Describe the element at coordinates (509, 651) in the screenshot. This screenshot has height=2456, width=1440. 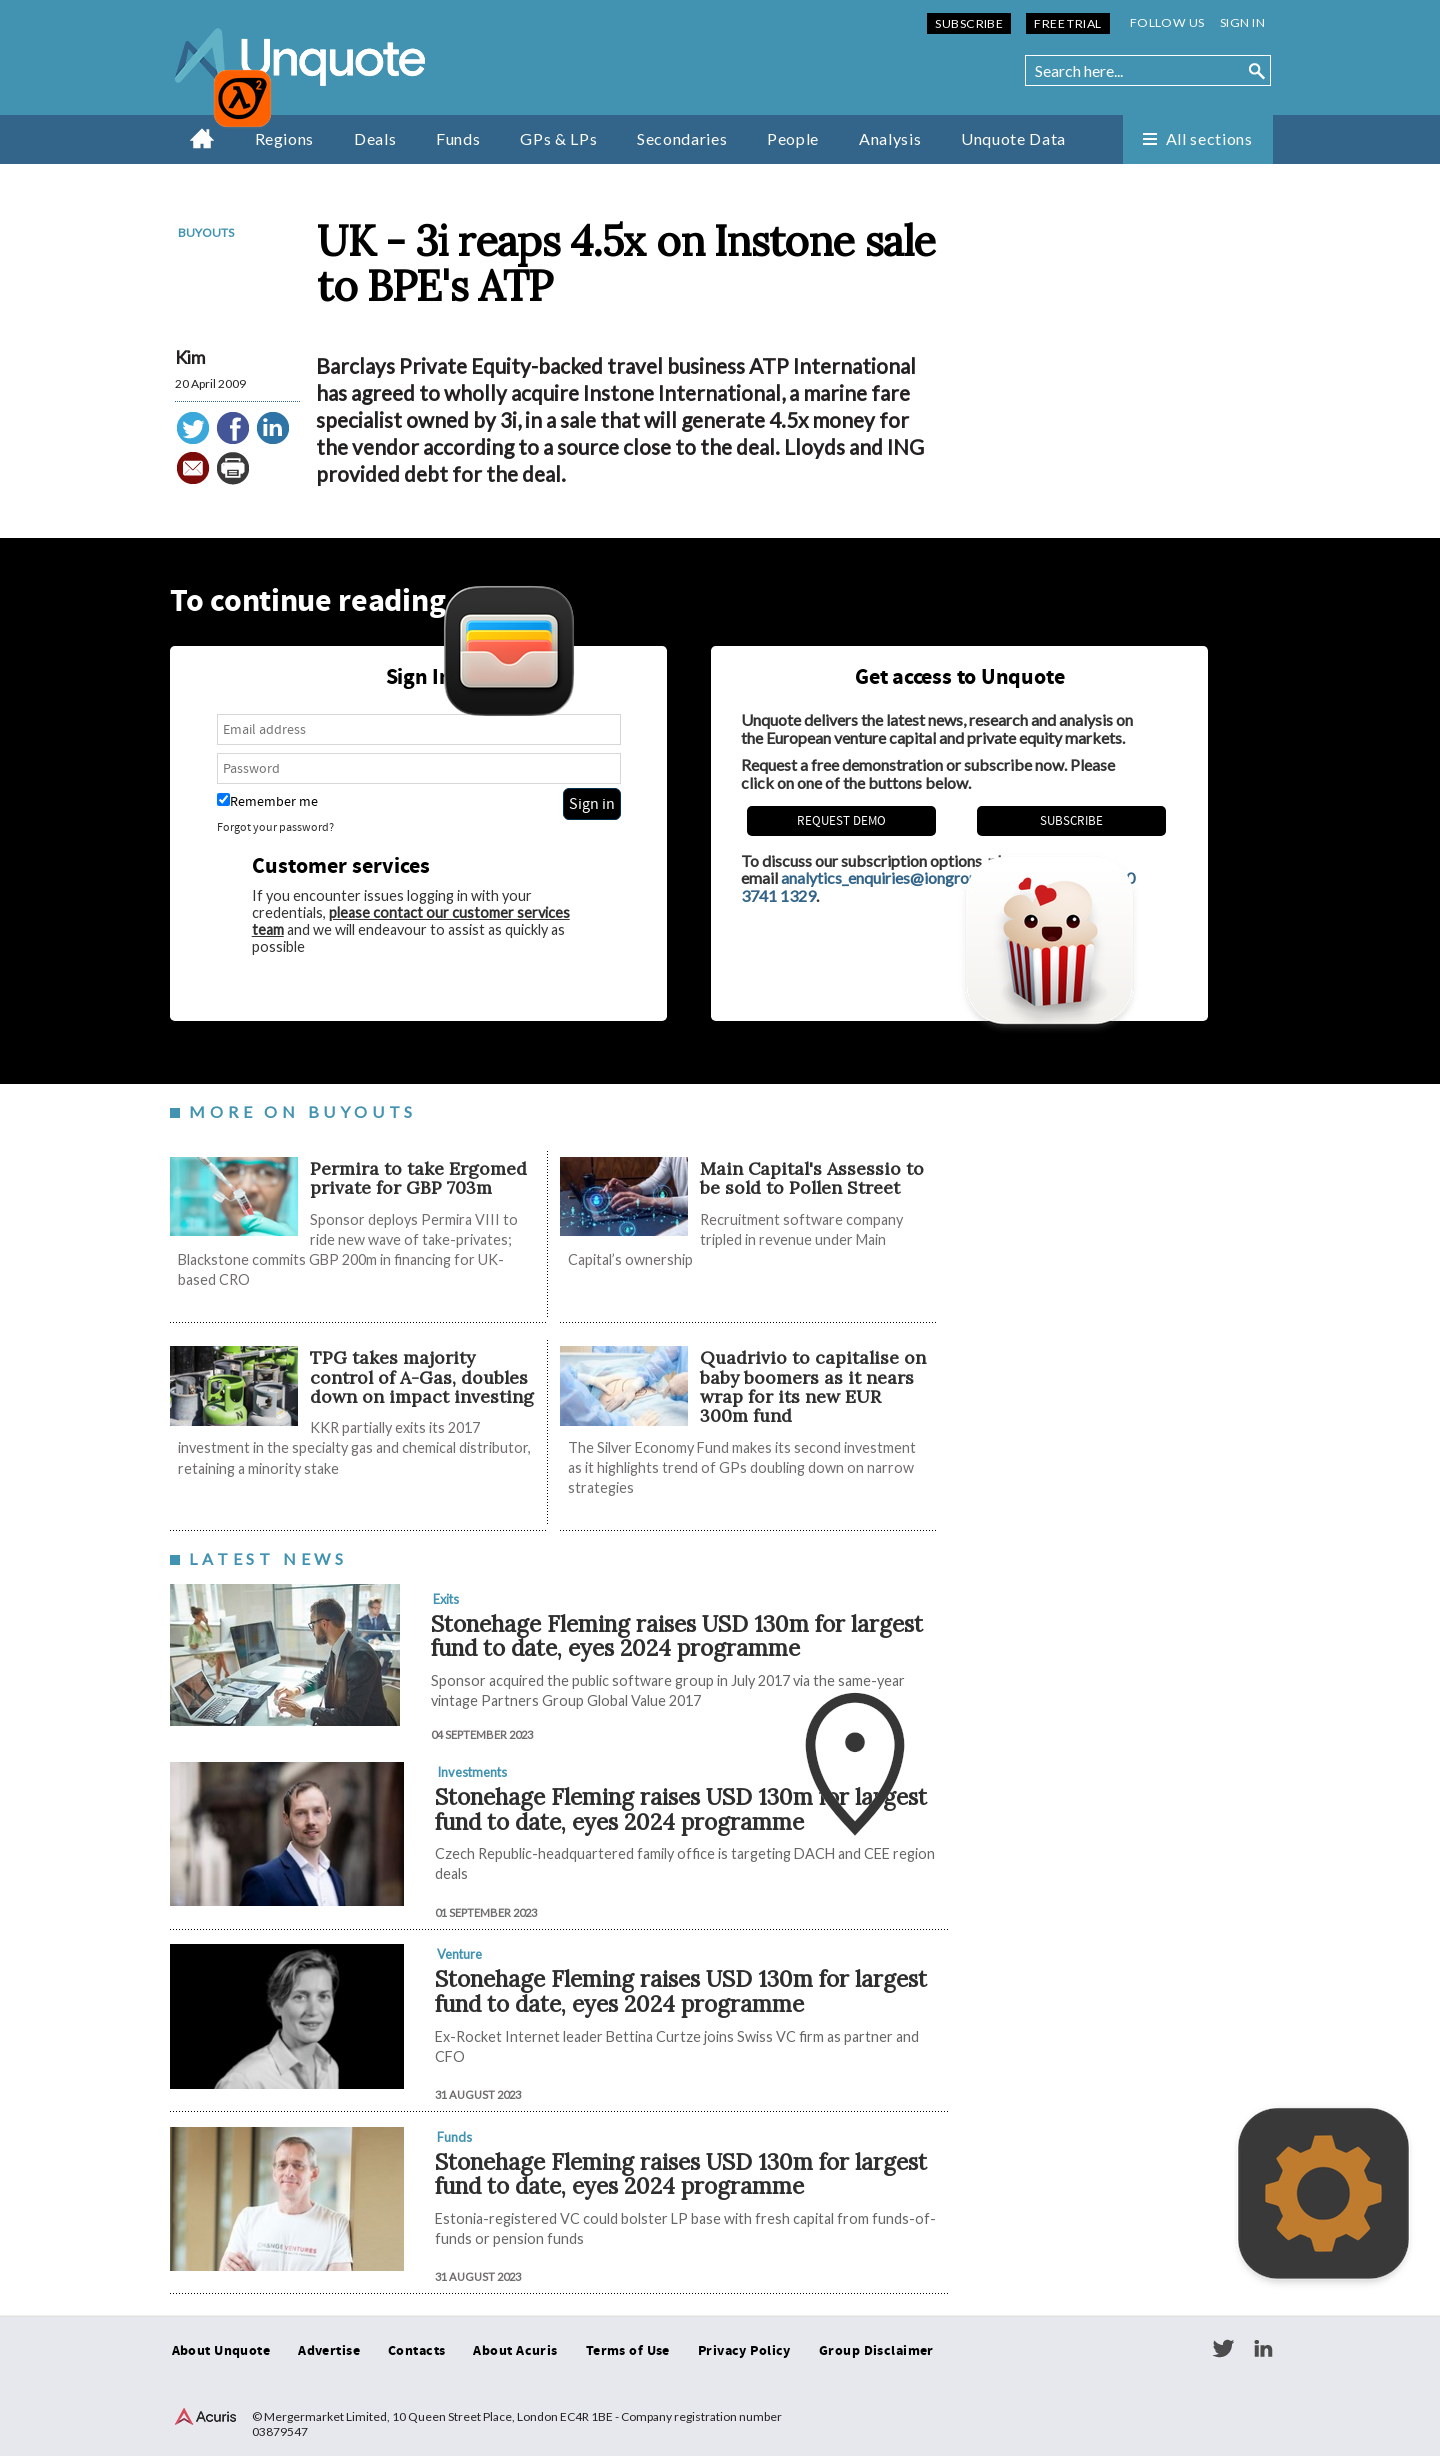
I see `open apple wallet app` at that location.